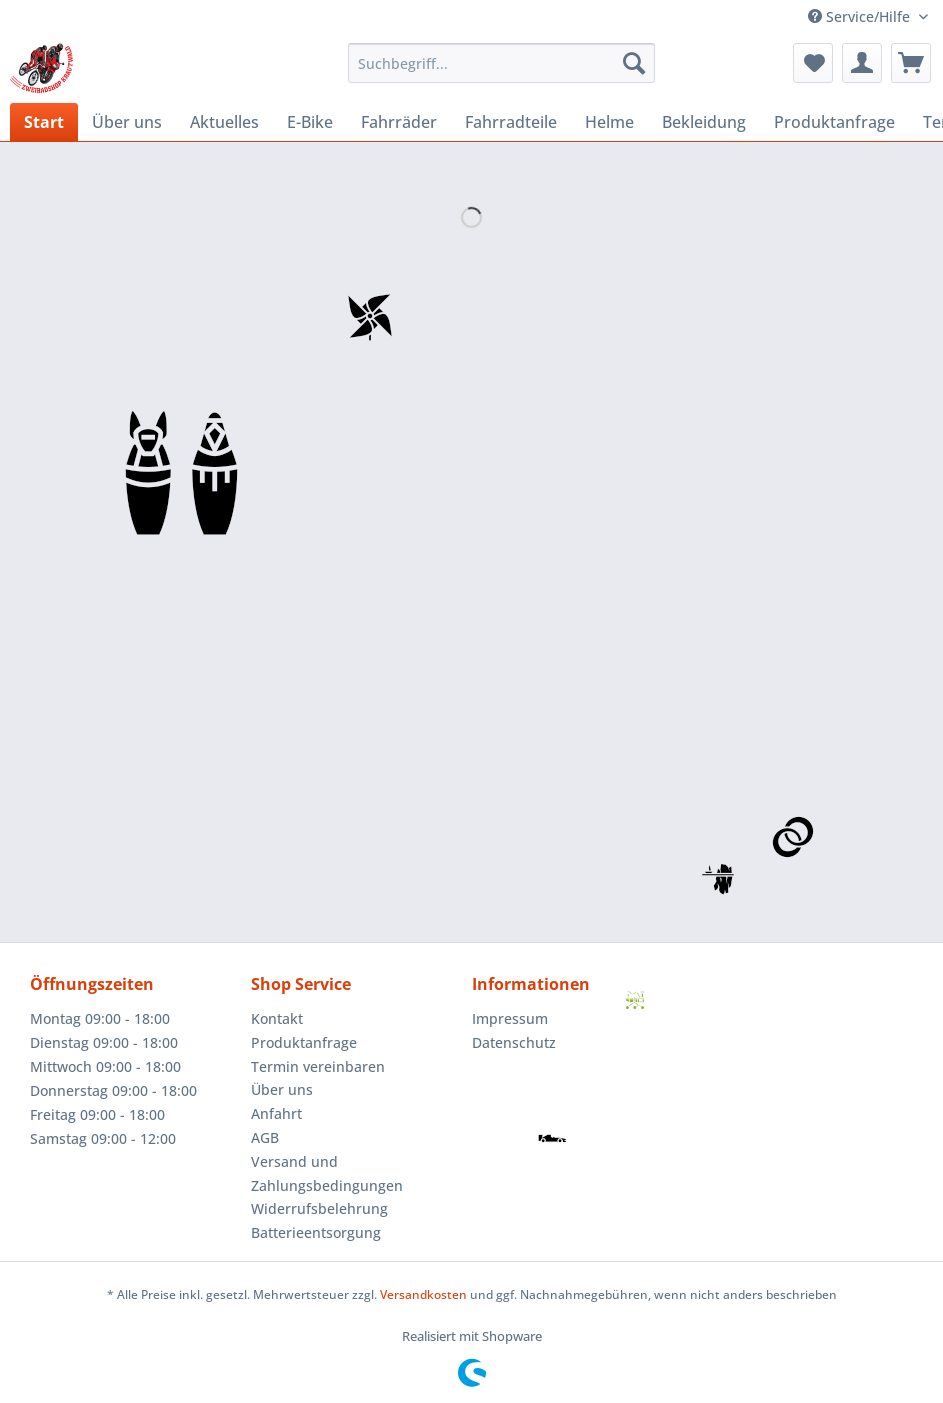 This screenshot has width=943, height=1403. What do you see at coordinates (718, 879) in the screenshot?
I see `indicates hidden complexity or underlying data not immediately visible` at bounding box center [718, 879].